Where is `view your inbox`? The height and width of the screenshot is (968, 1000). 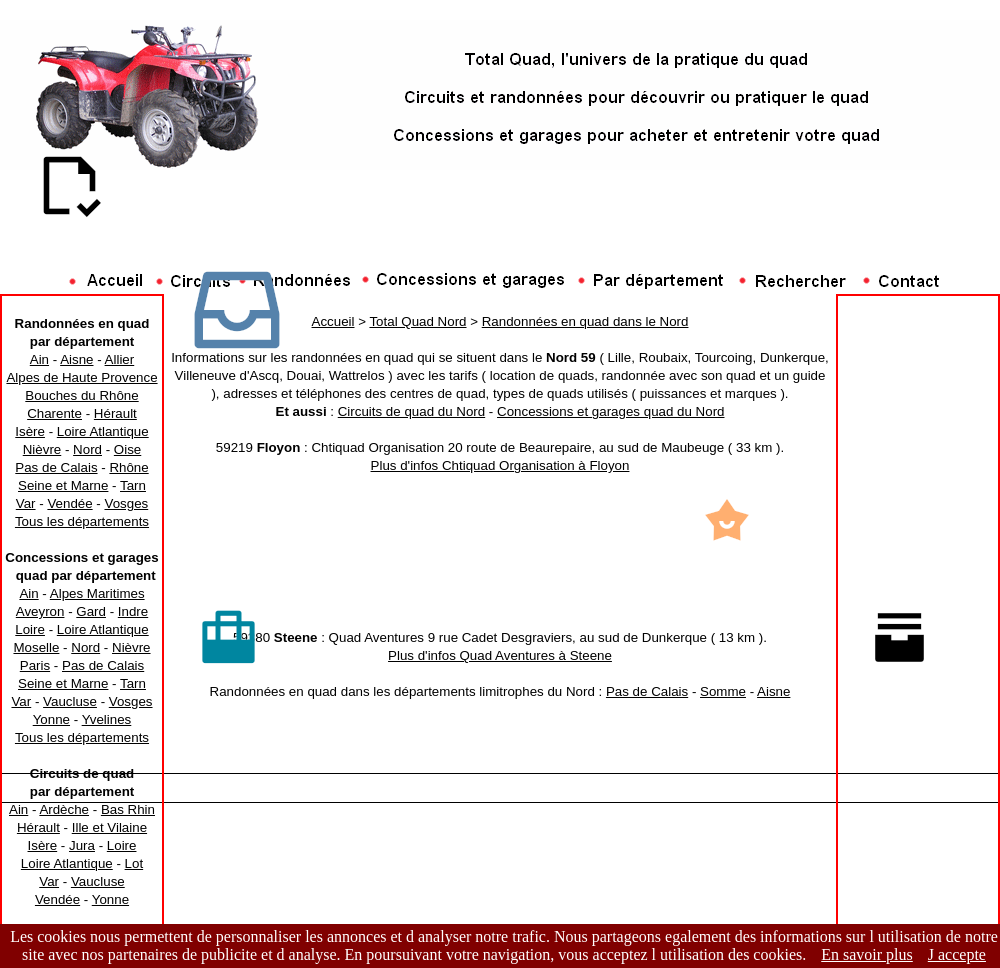 view your inbox is located at coordinates (237, 310).